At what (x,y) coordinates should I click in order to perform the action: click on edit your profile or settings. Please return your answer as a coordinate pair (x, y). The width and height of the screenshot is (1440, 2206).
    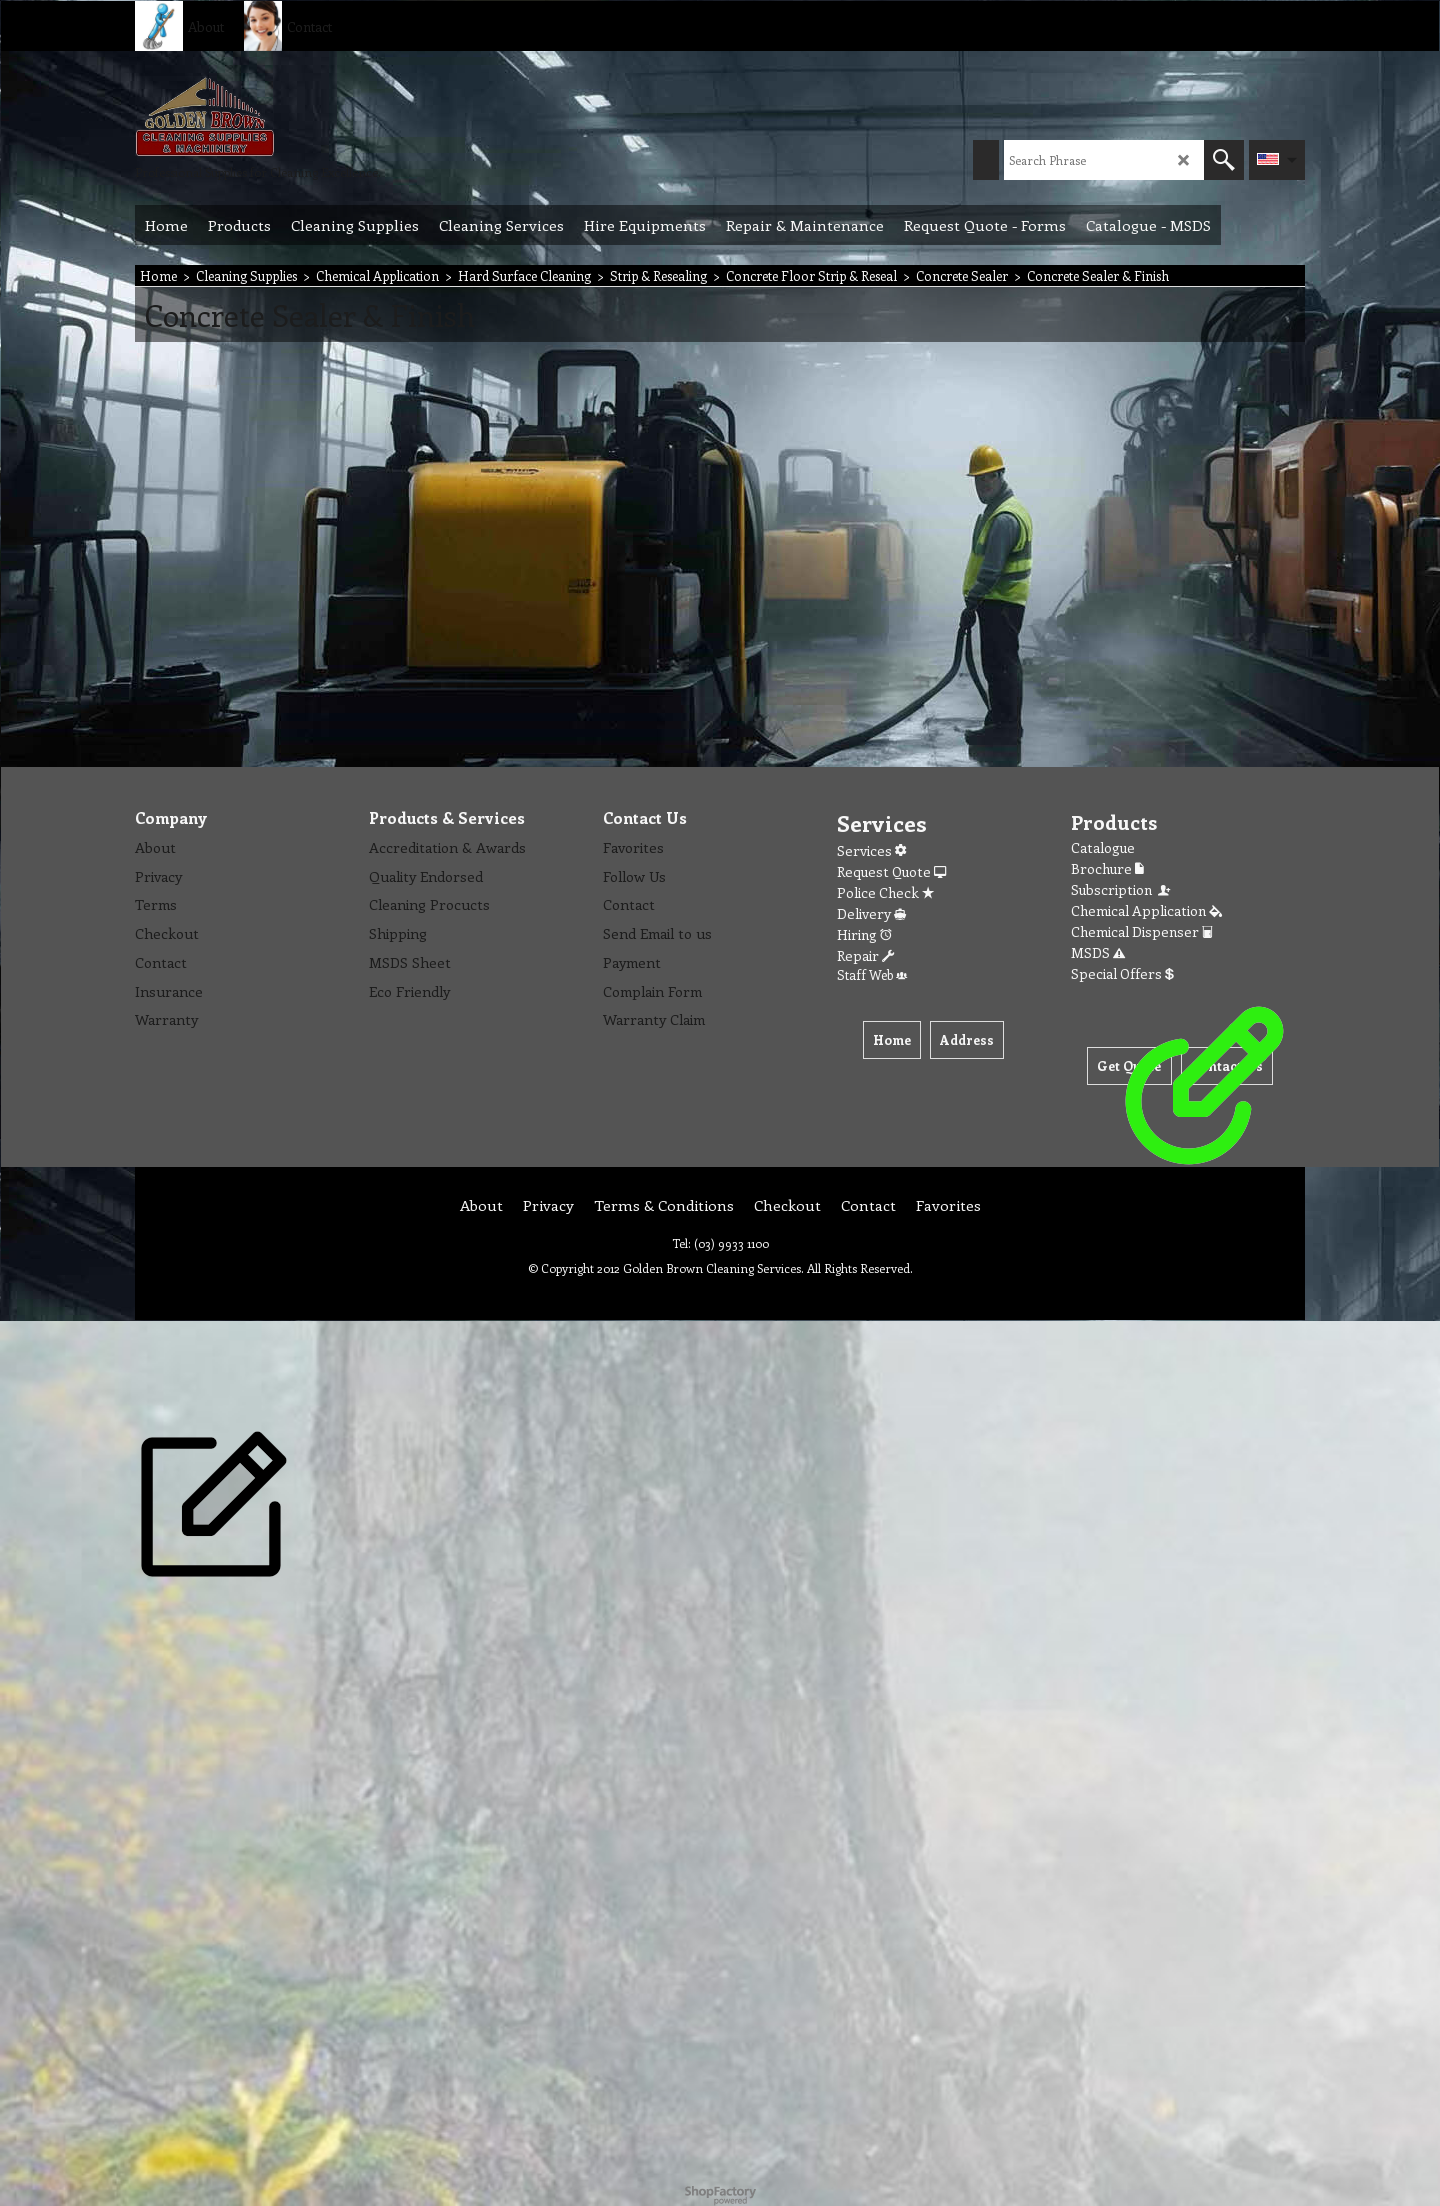
    Looking at the image, I should click on (1204, 1085).